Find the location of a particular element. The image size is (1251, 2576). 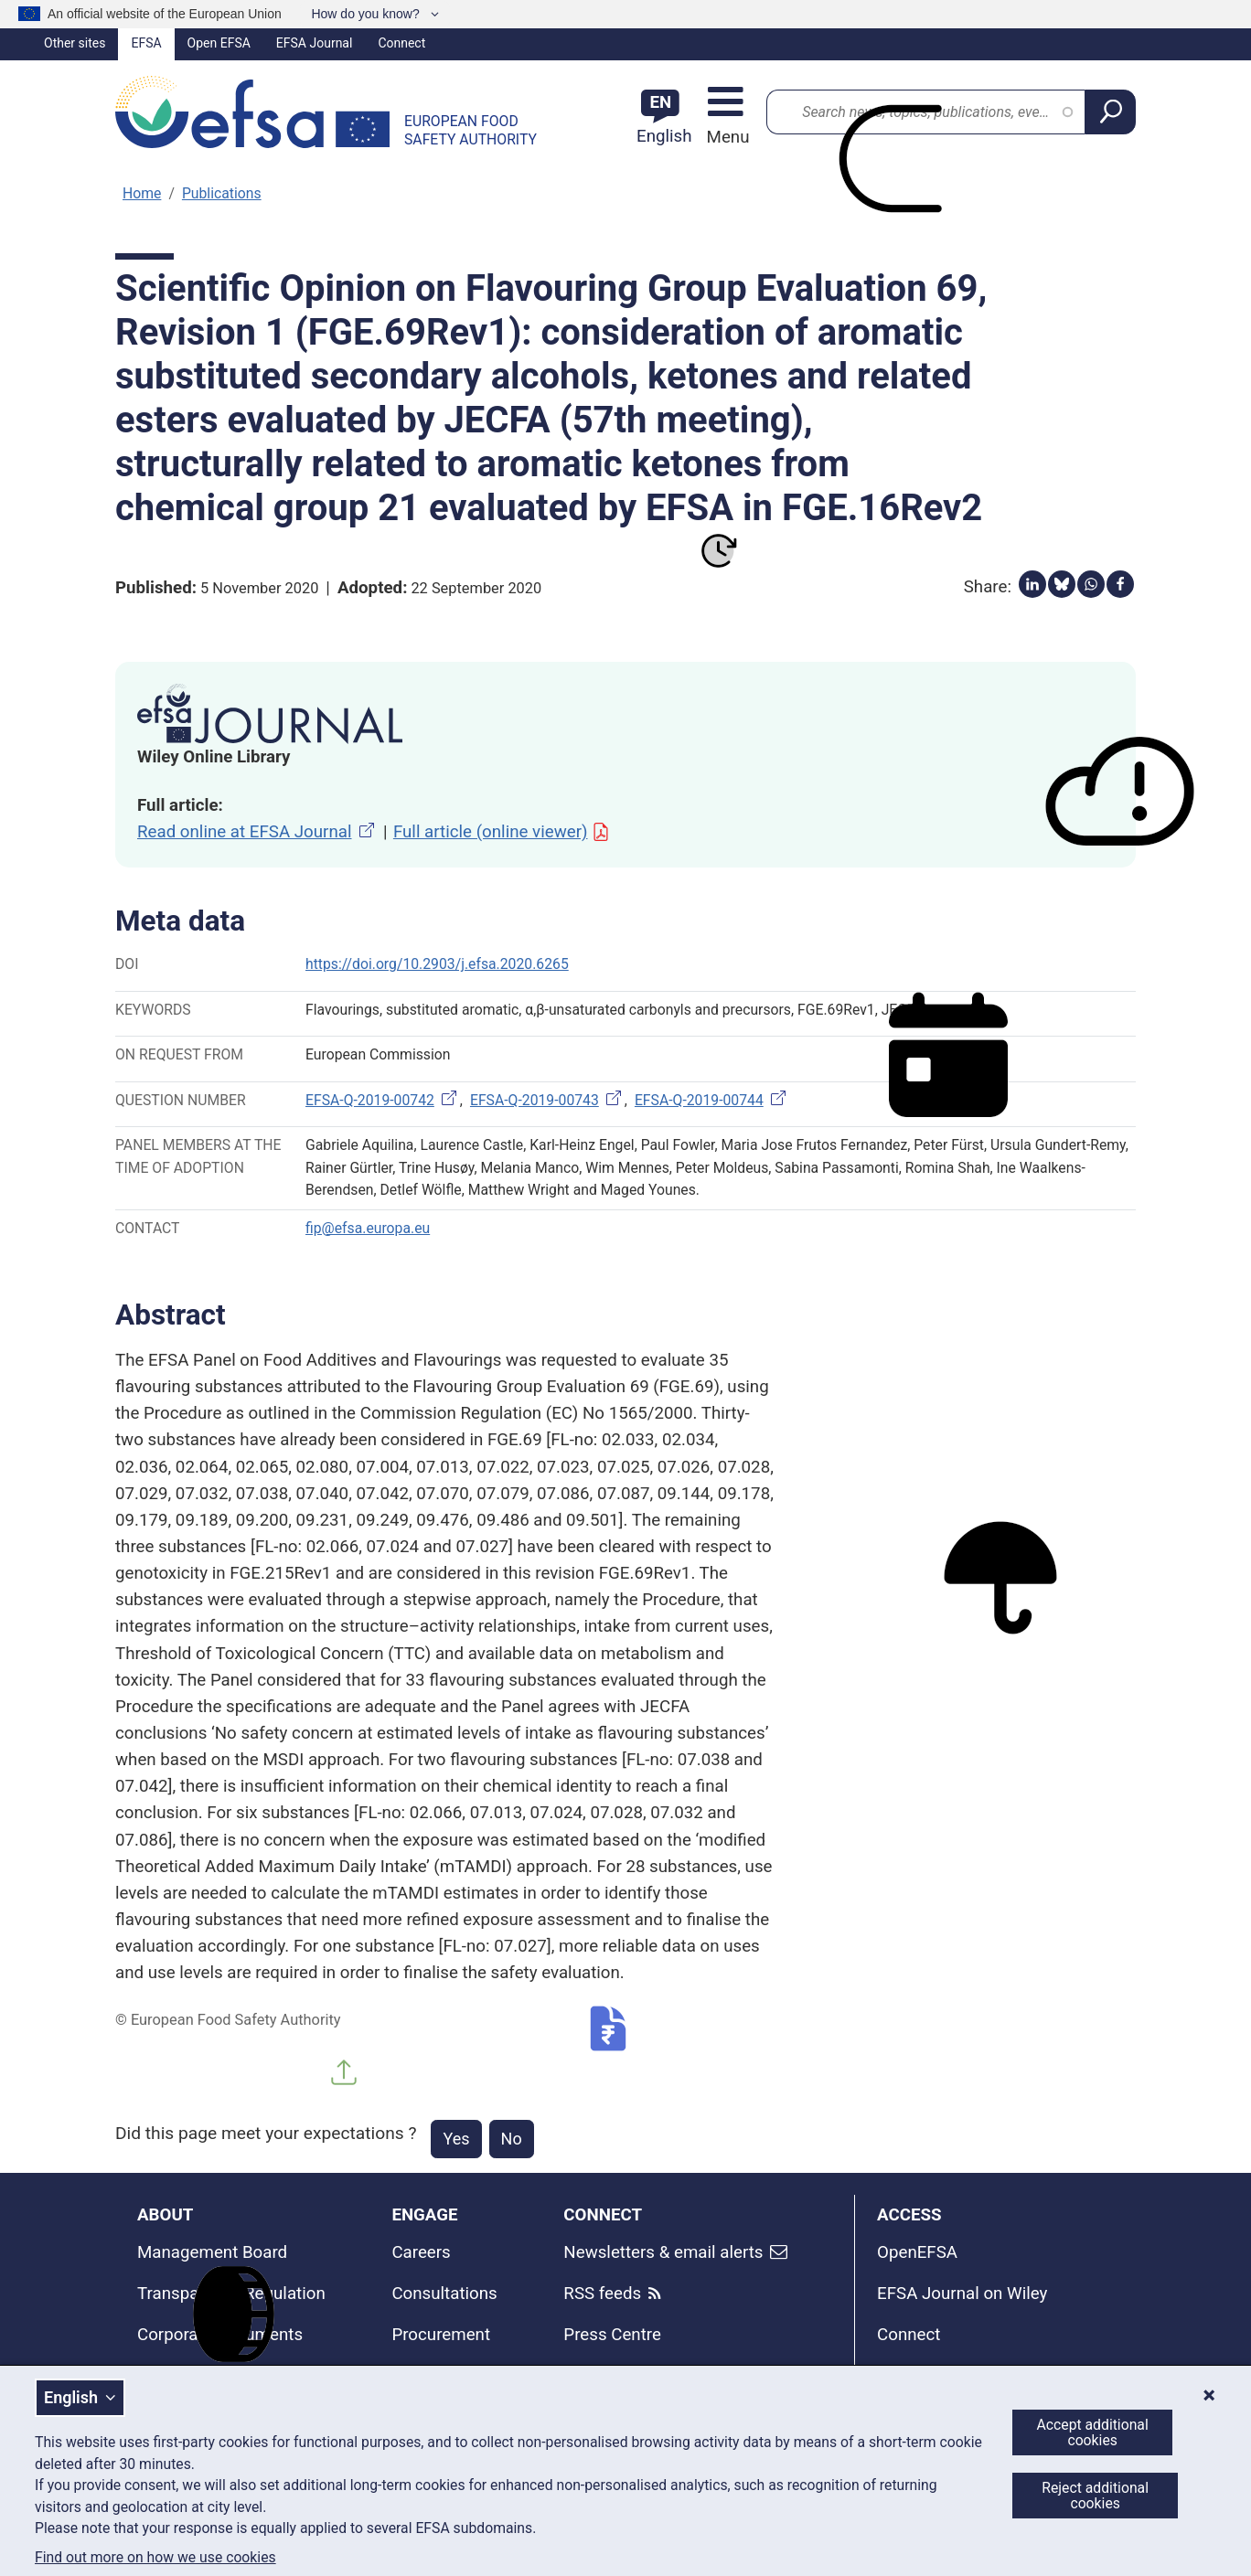

view coin or currency balance is located at coordinates (233, 2314).